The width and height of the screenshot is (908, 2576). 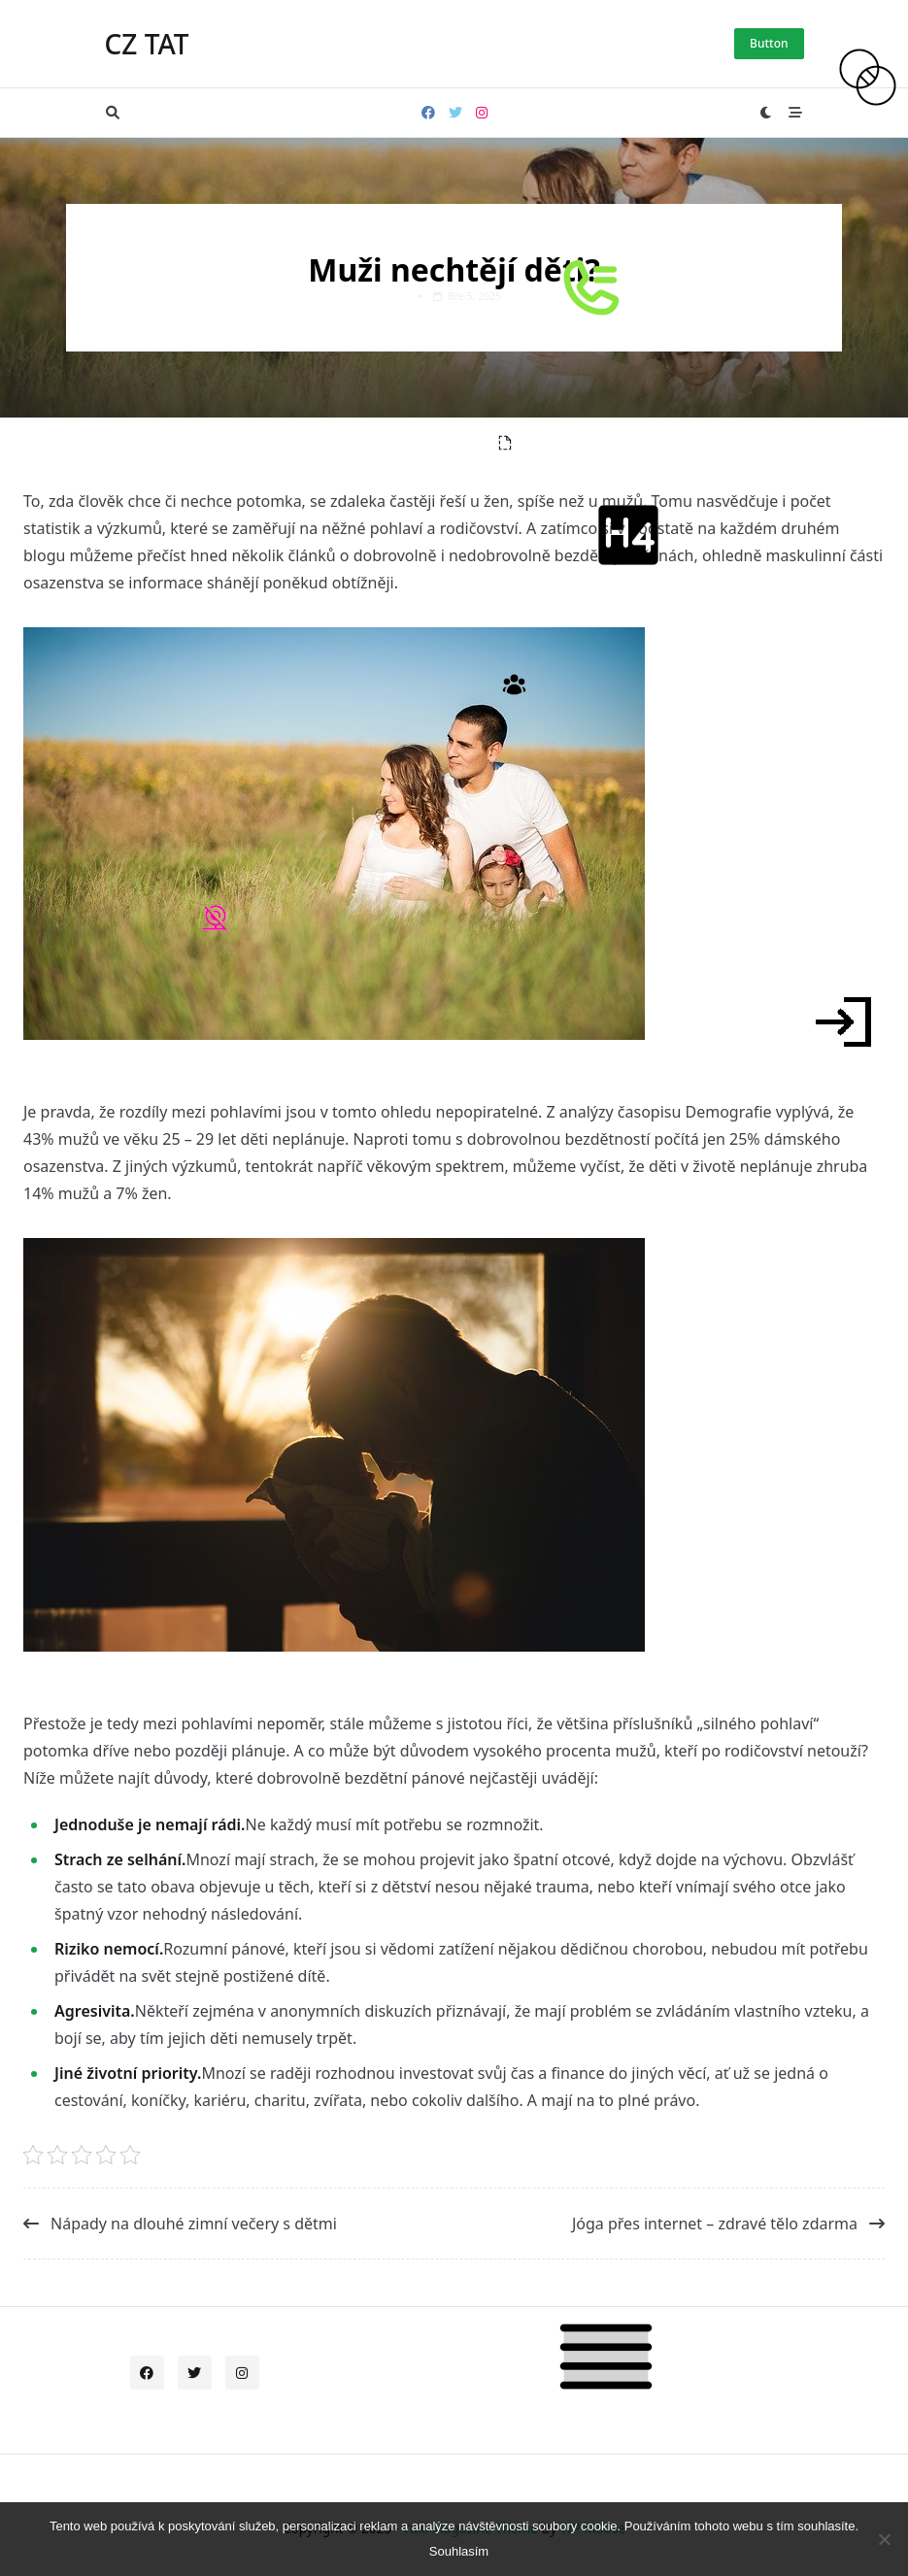 I want to click on log in to your account, so click(x=843, y=1021).